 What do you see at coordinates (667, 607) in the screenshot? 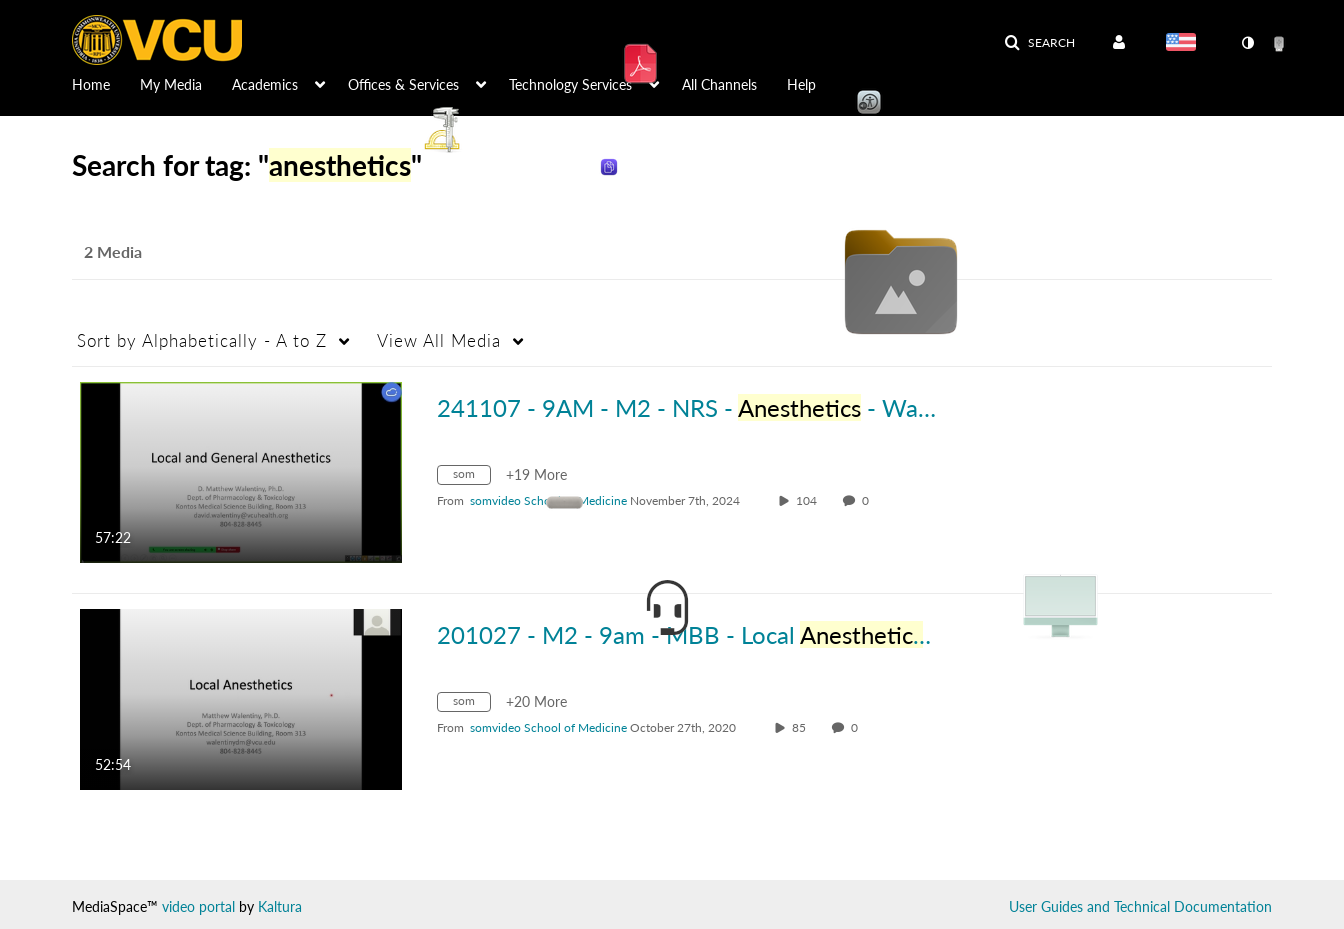
I see `audio or headset settings` at bounding box center [667, 607].